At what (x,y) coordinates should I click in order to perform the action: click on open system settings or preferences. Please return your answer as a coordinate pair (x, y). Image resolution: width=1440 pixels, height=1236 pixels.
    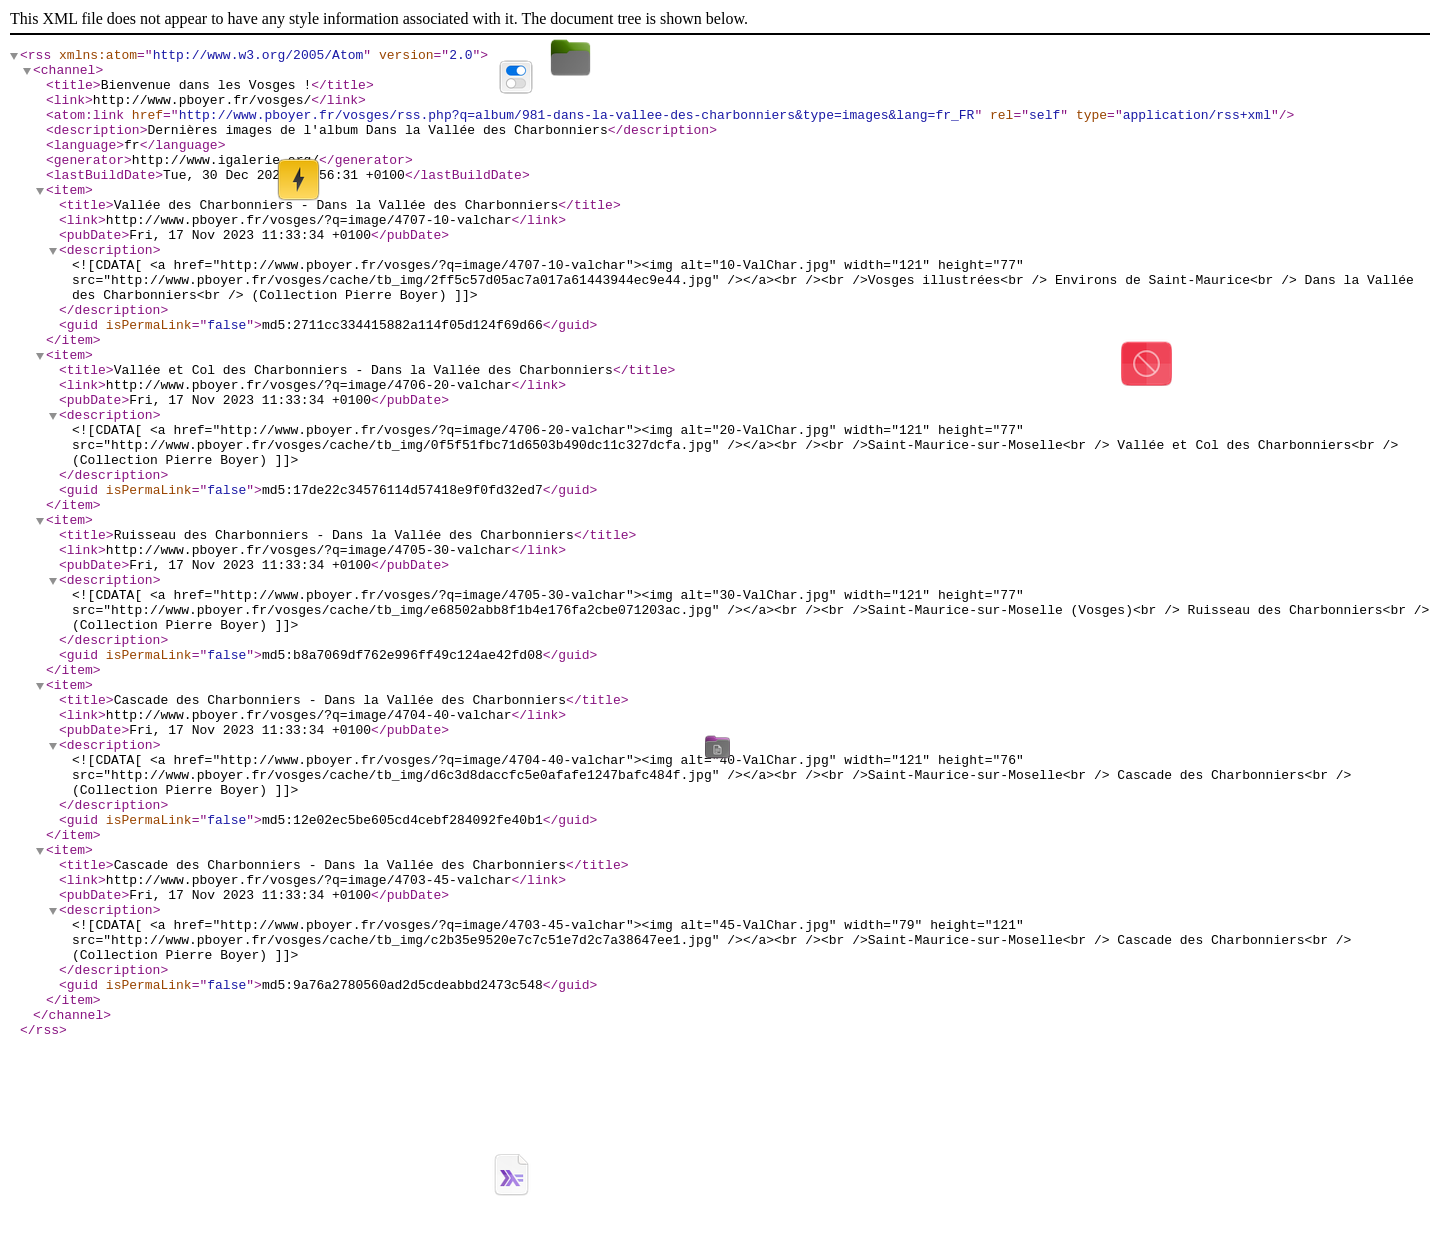
    Looking at the image, I should click on (516, 77).